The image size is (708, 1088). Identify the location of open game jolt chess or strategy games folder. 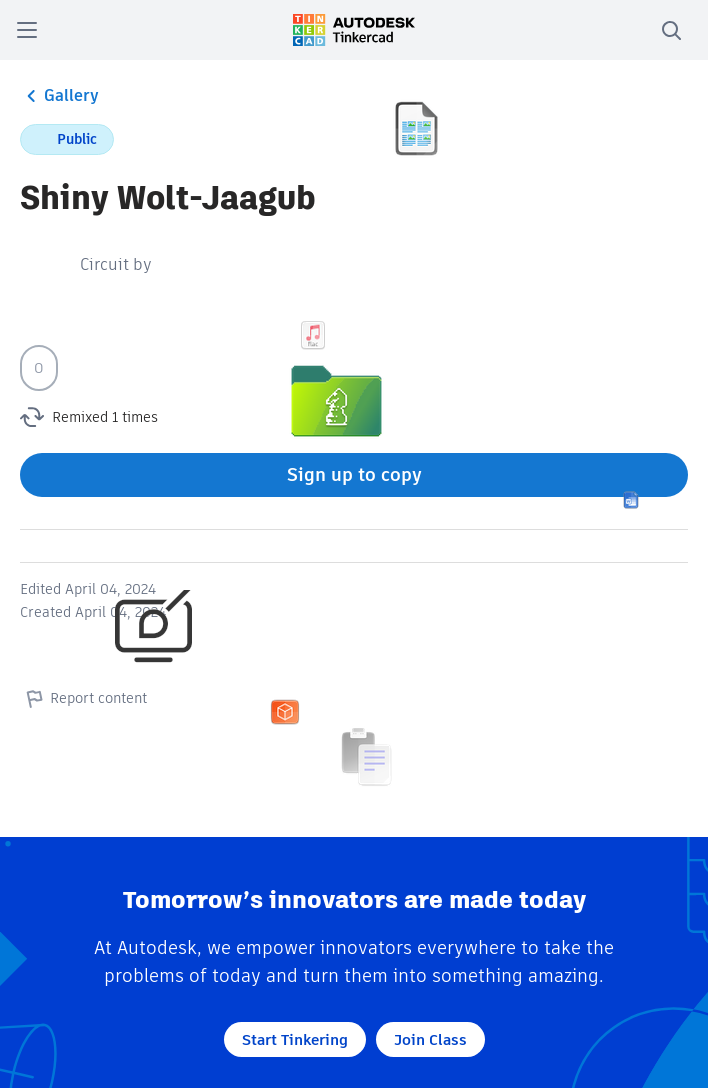
(336, 403).